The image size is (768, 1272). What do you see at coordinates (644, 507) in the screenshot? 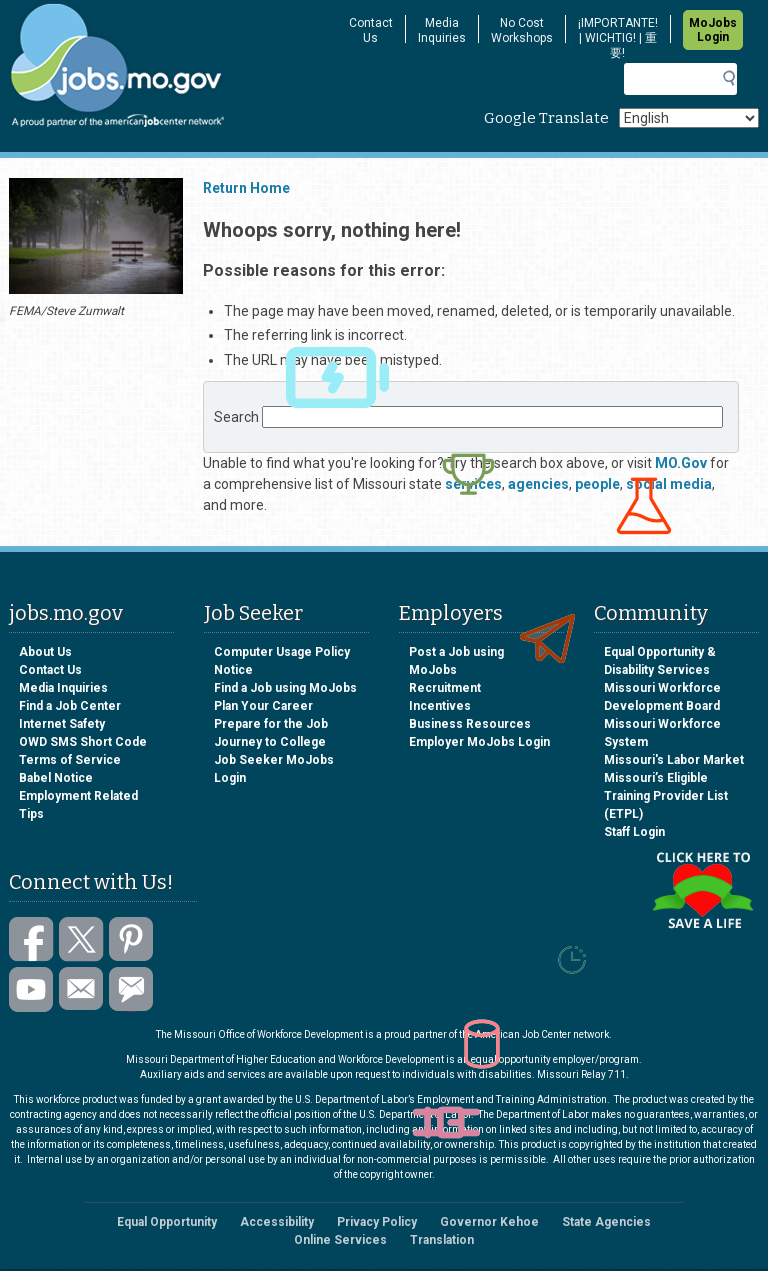
I see `access laboratory or science features` at bounding box center [644, 507].